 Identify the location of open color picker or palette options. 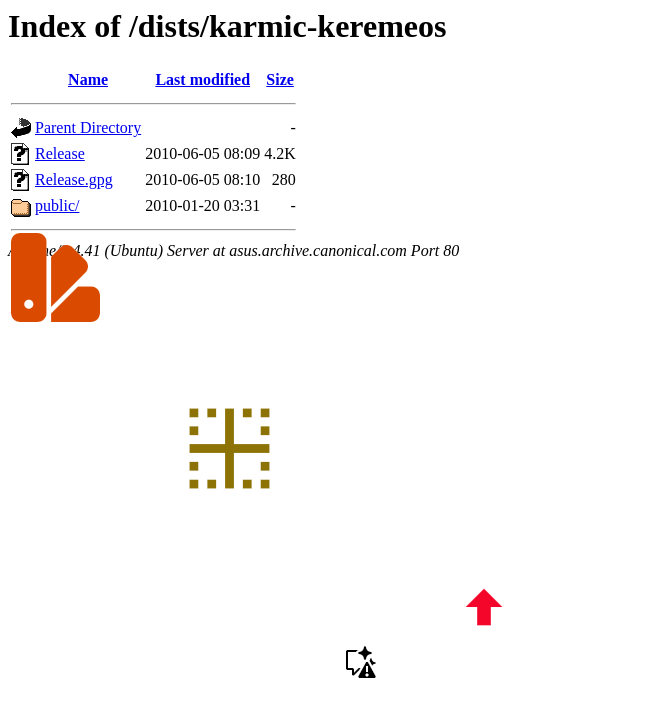
(55, 277).